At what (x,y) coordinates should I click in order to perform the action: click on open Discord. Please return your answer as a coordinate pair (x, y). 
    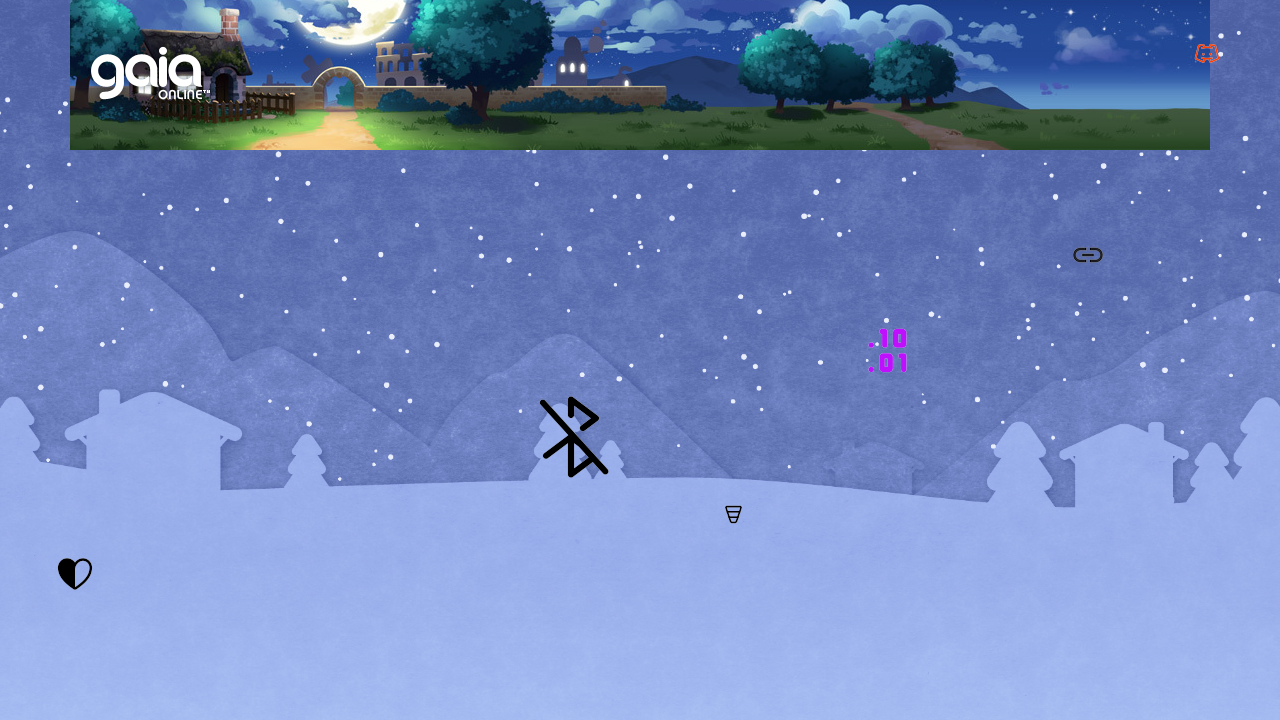
    Looking at the image, I should click on (1207, 53).